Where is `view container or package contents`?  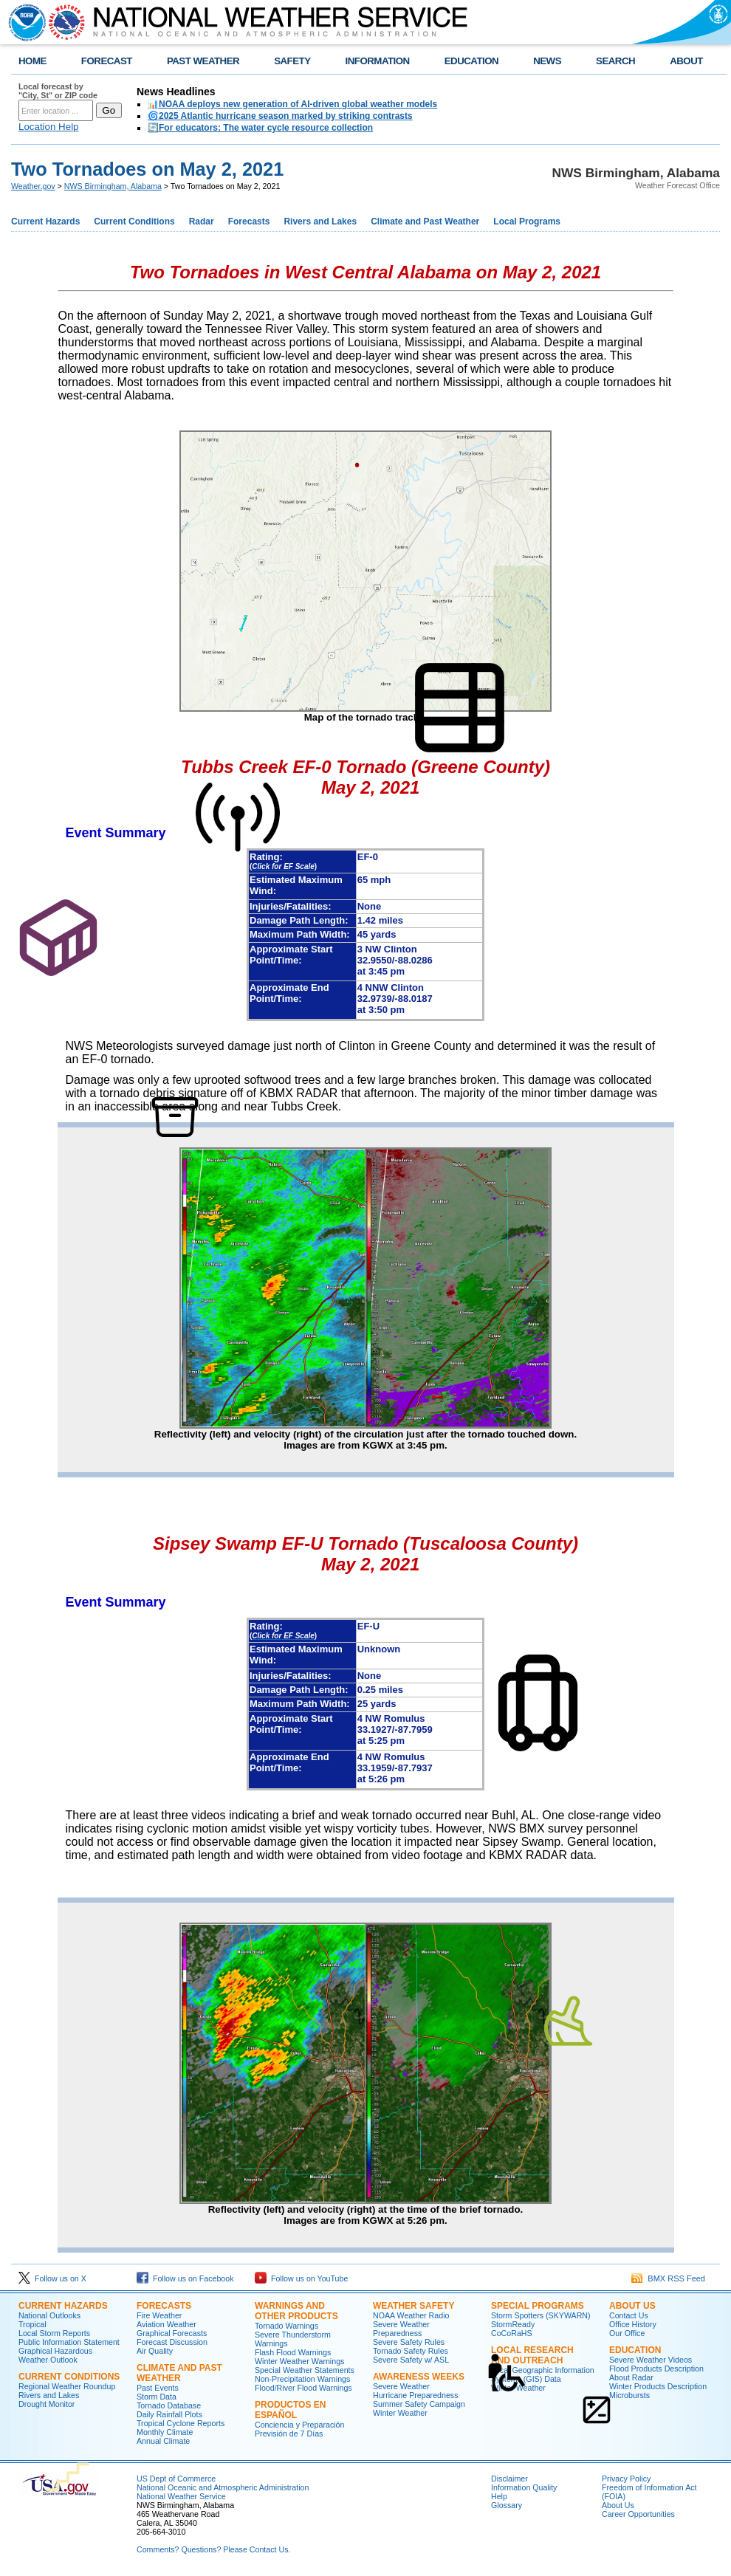
view container or package contents is located at coordinates (58, 938).